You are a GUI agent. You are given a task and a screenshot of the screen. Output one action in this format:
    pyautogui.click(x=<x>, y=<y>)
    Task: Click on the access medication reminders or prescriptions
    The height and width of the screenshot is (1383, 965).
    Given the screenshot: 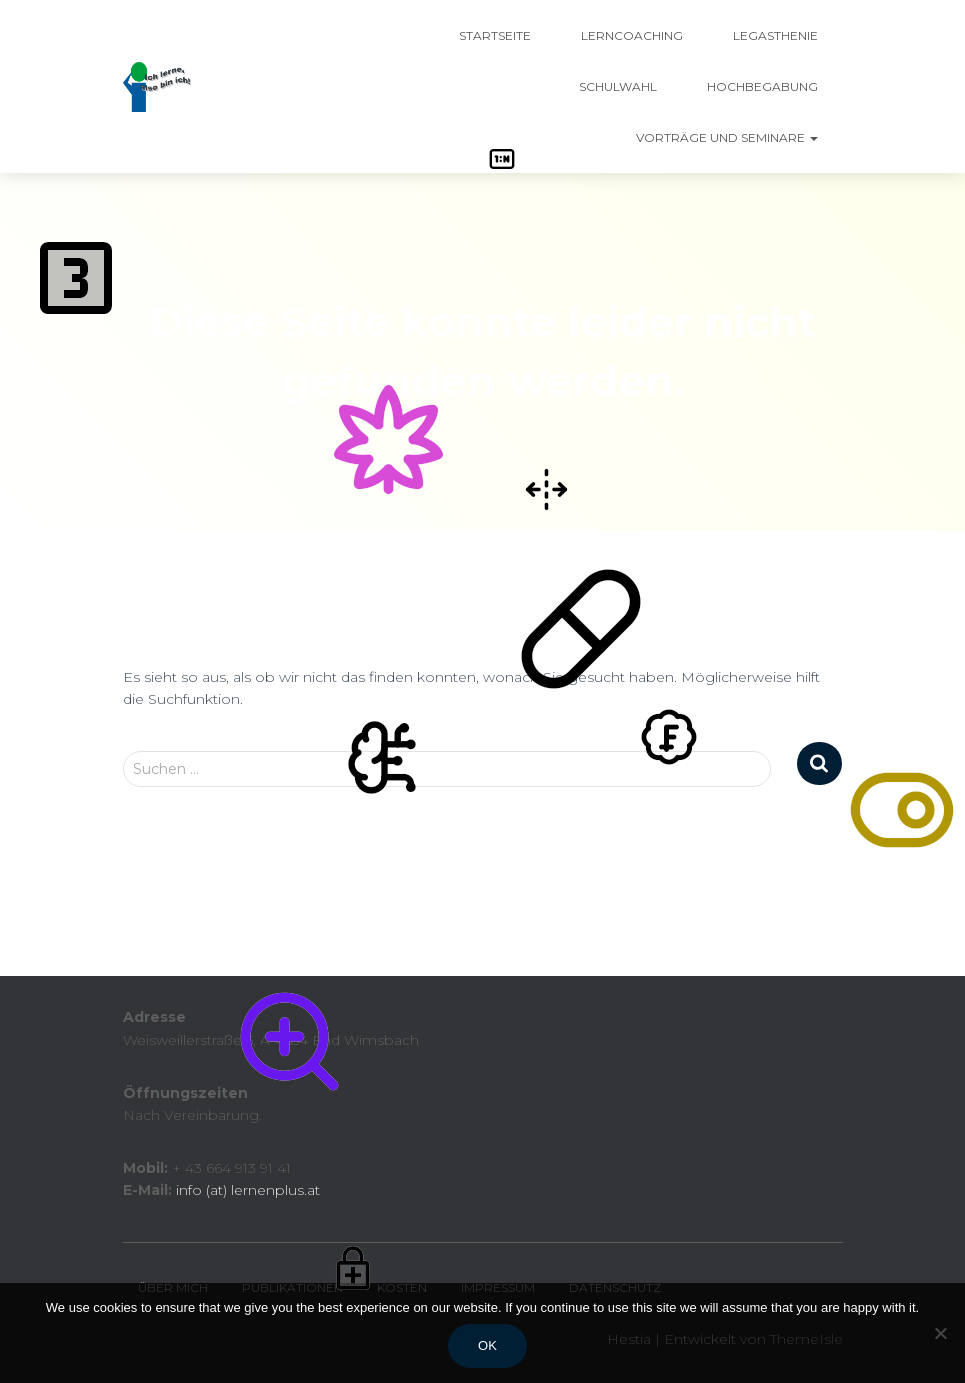 What is the action you would take?
    pyautogui.click(x=581, y=629)
    